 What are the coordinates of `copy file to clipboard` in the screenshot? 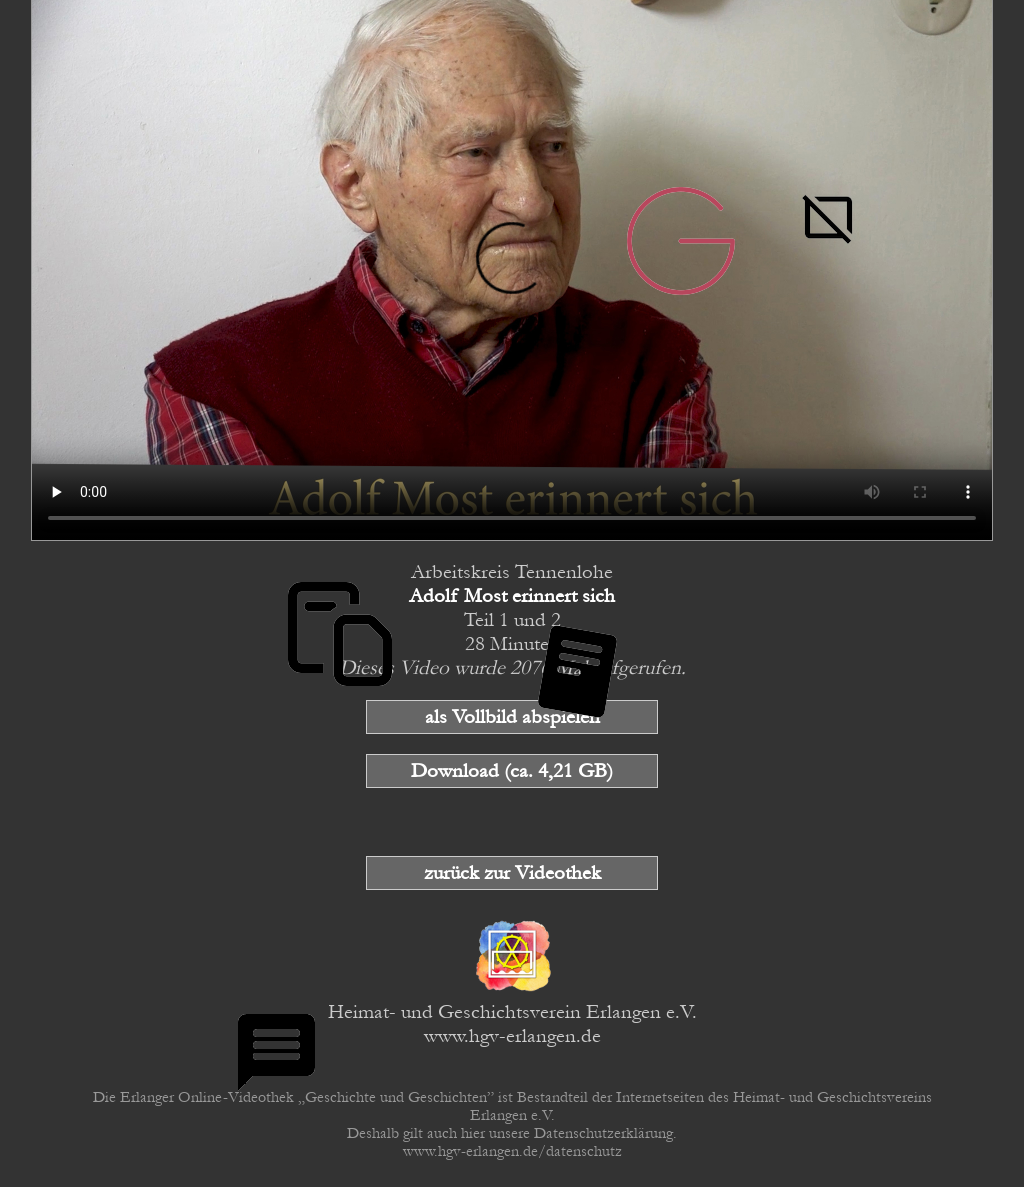 It's located at (340, 634).